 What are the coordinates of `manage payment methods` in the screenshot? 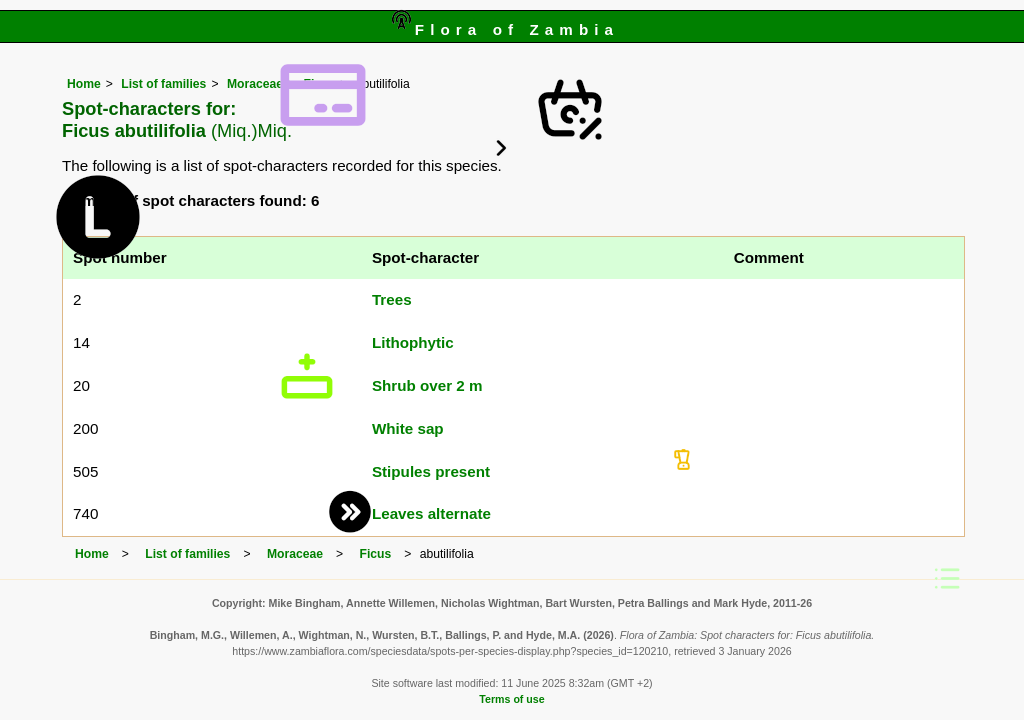 It's located at (323, 95).